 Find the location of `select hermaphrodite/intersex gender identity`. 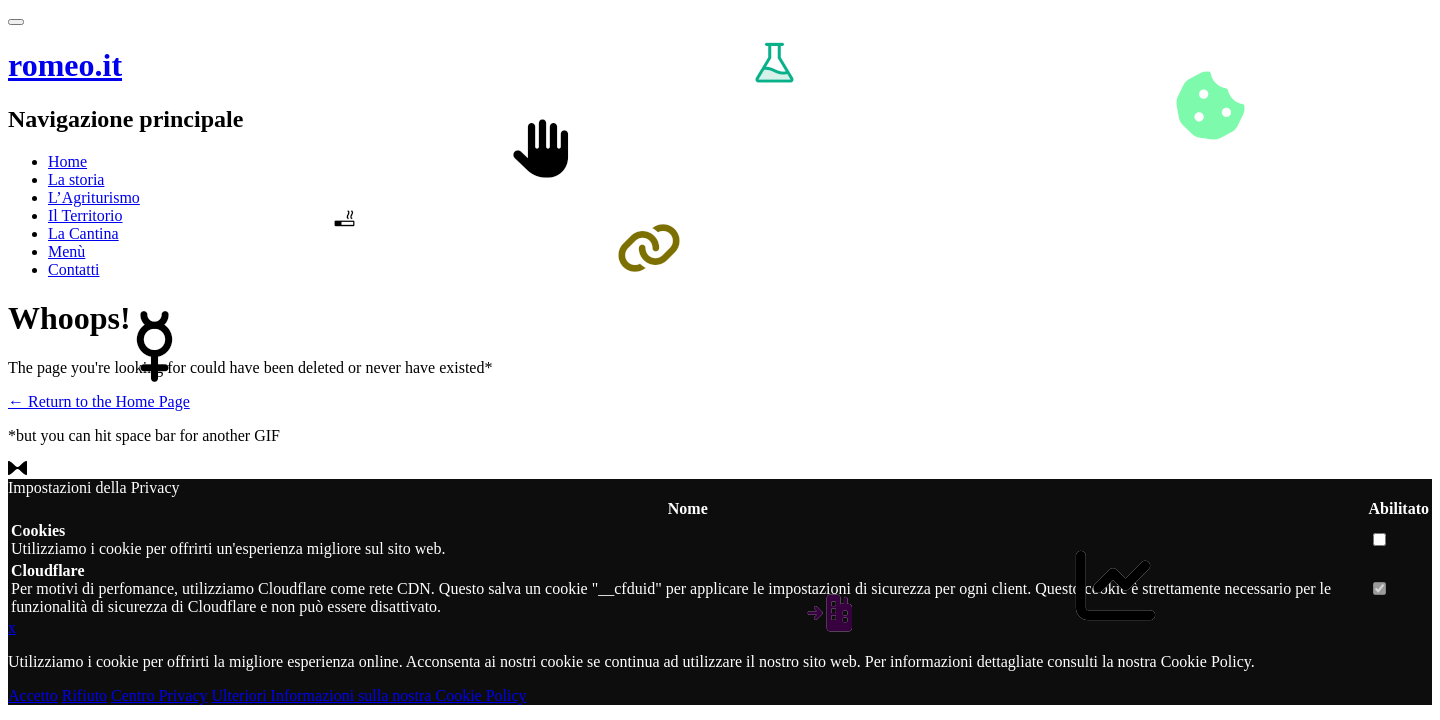

select hermaphrodite/intersex gender identity is located at coordinates (154, 346).